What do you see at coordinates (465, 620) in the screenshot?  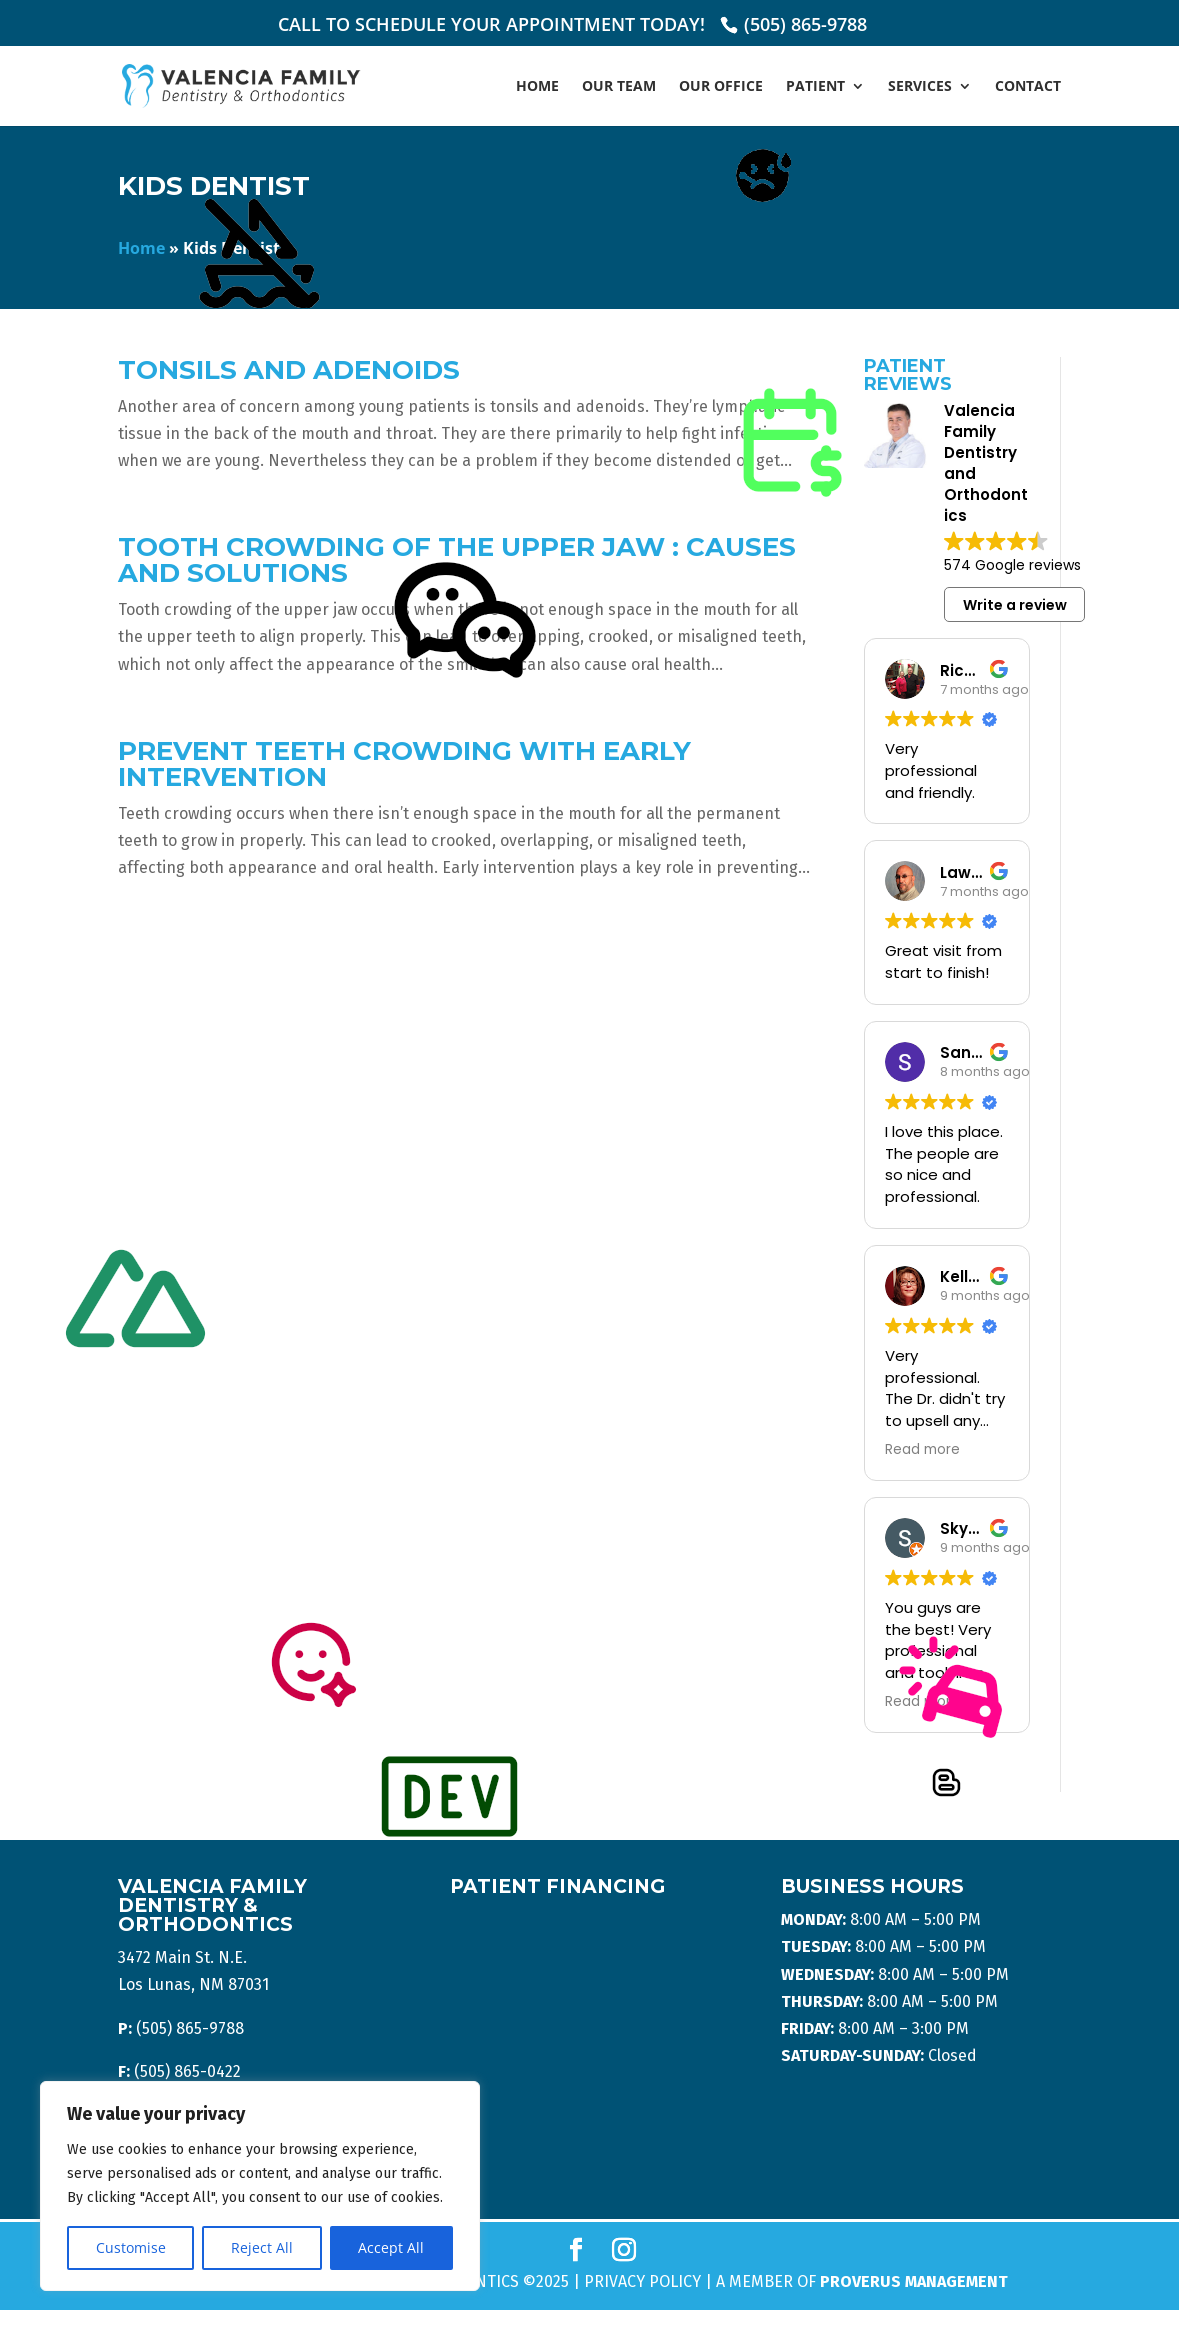 I see `open WeChat messaging app` at bounding box center [465, 620].